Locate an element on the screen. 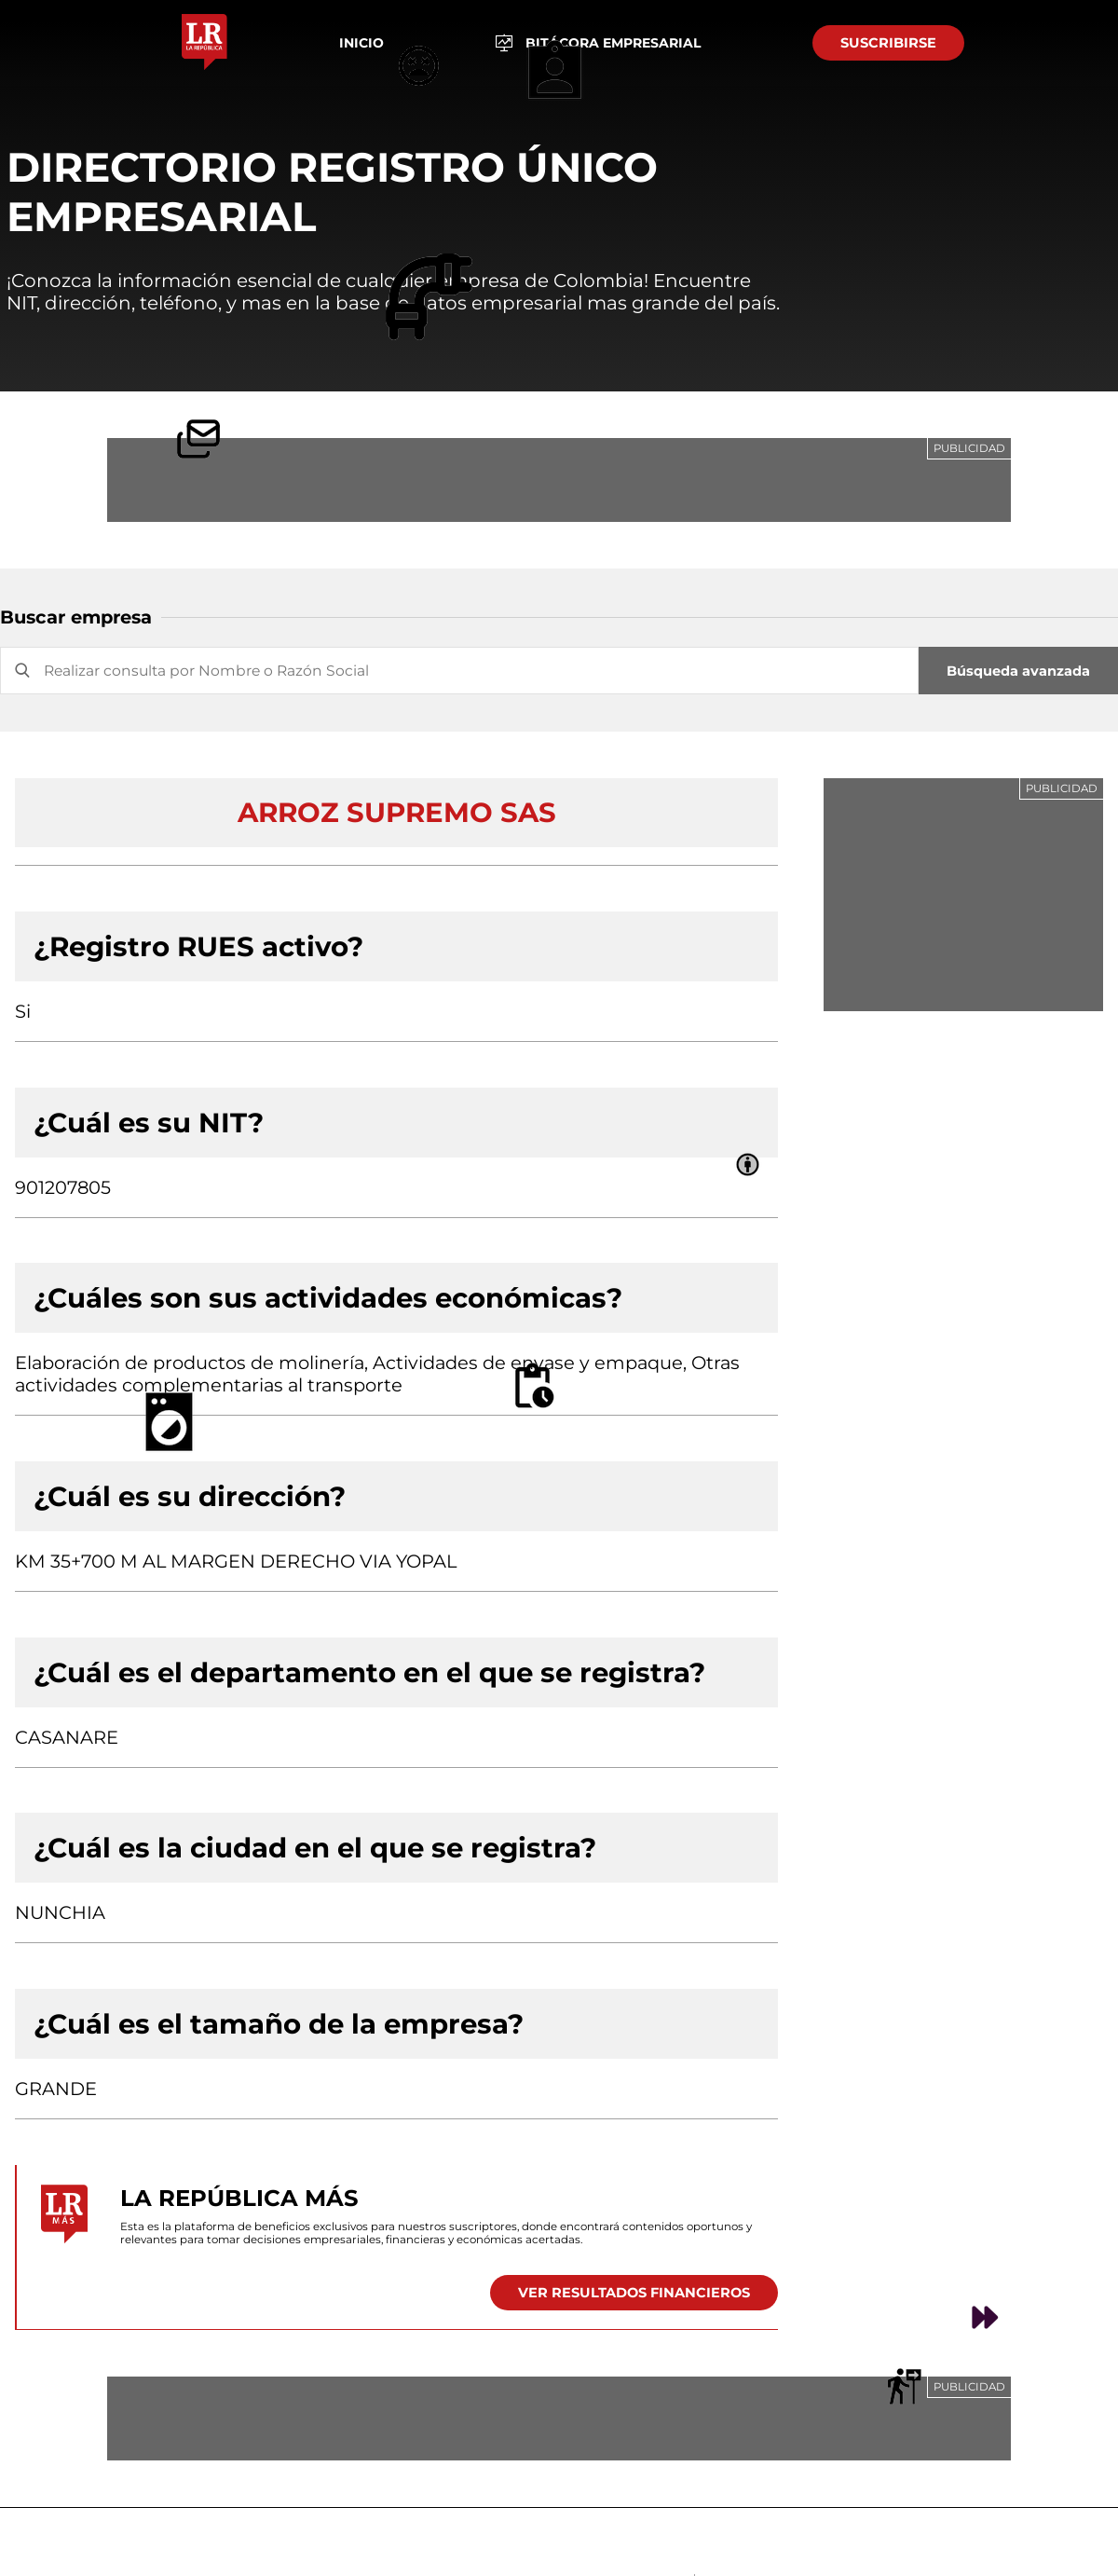 The width and height of the screenshot is (1118, 2576). view tasks awaiting completion is located at coordinates (532, 1386).